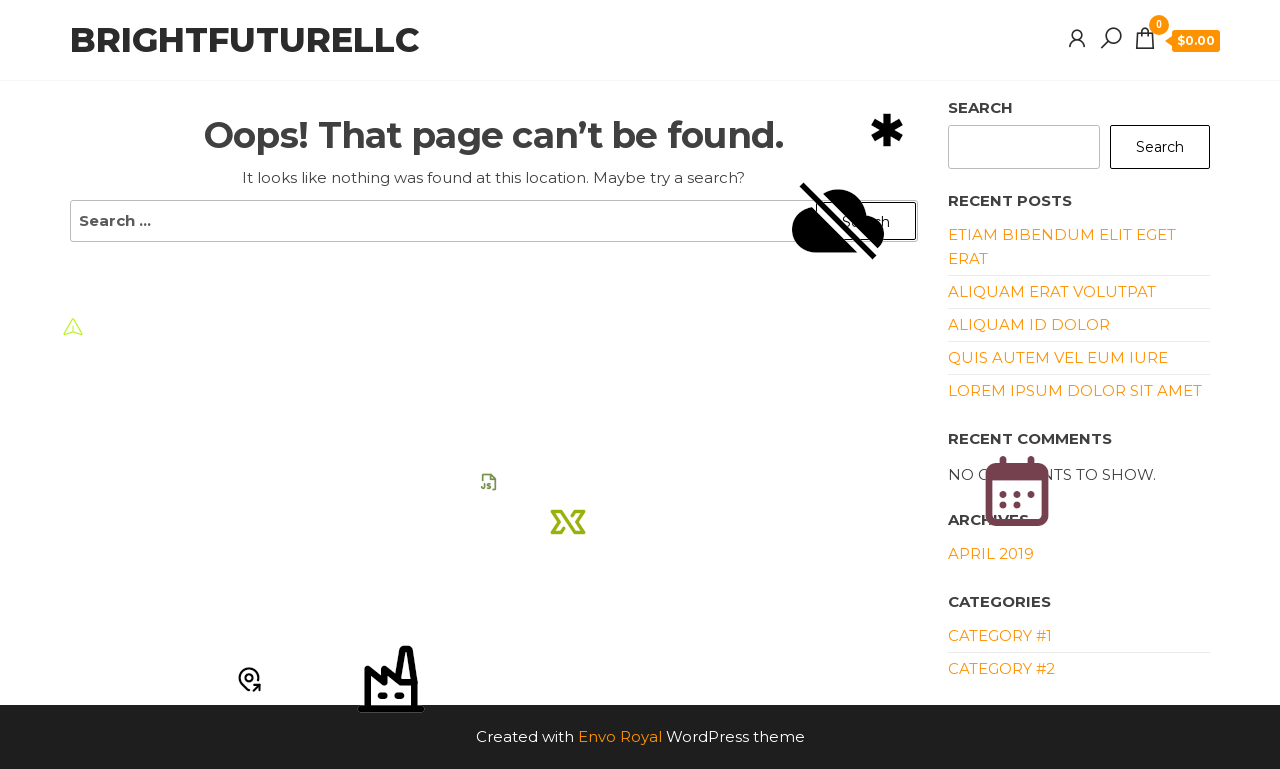 This screenshot has width=1280, height=769. I want to click on share a location with others, so click(249, 679).